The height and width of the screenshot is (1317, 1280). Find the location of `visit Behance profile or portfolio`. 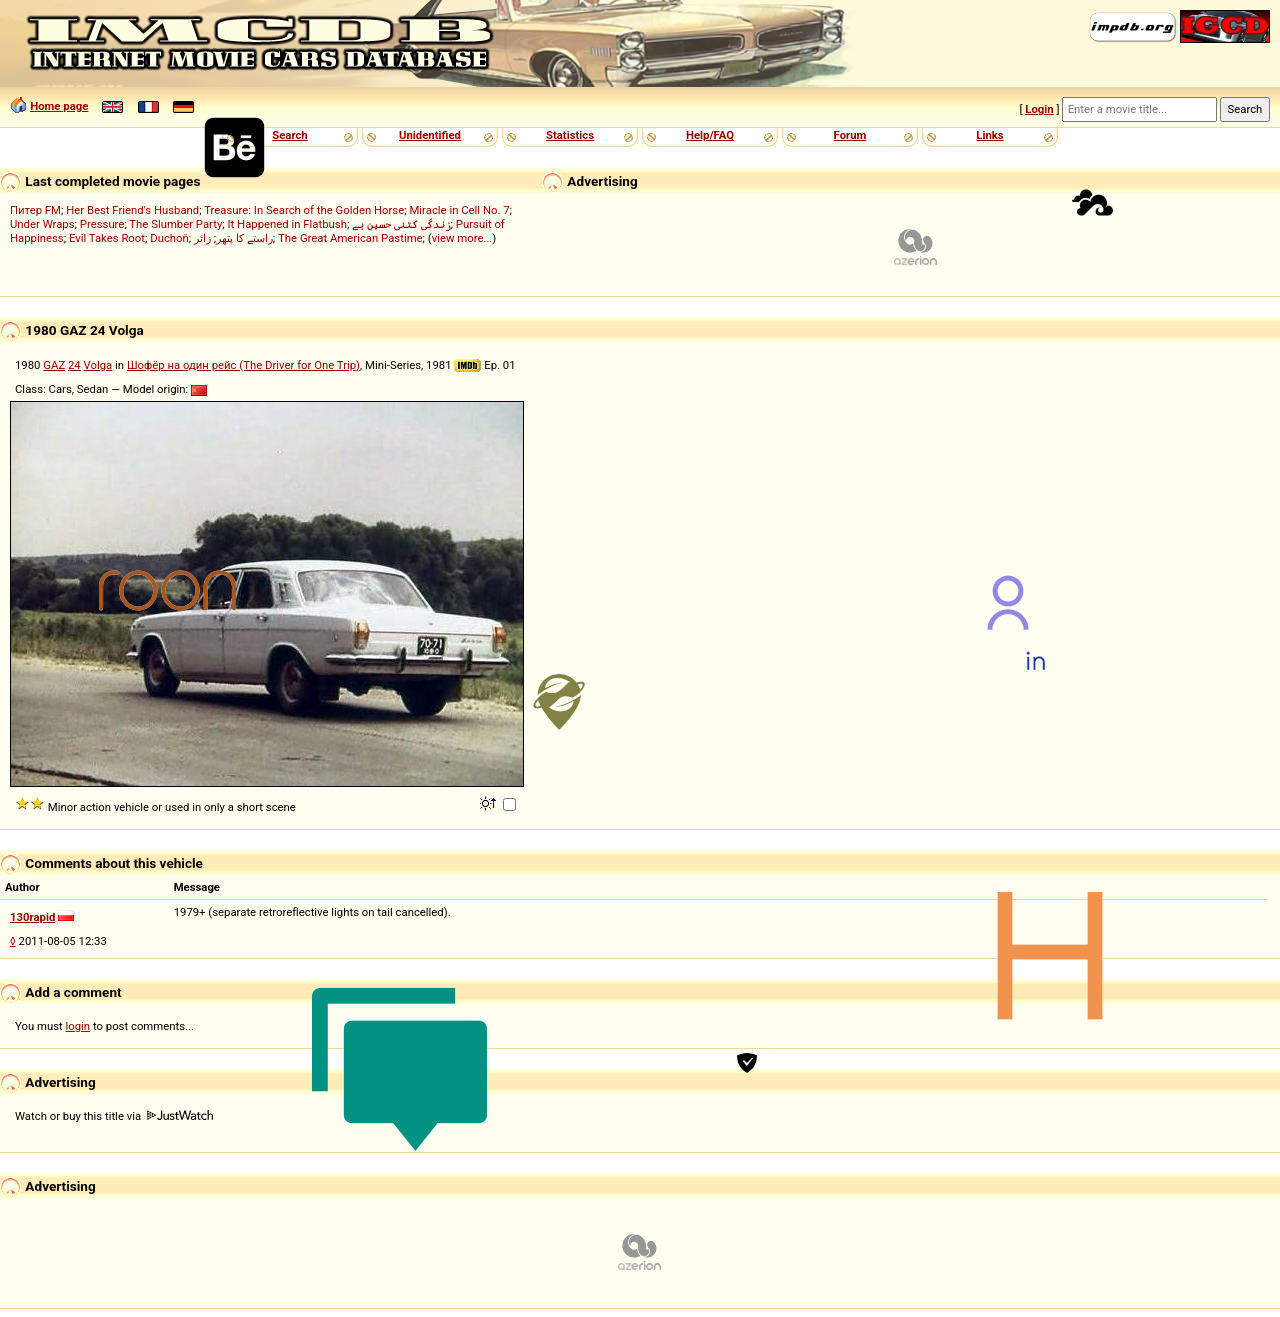

visit Behance profile or portfolio is located at coordinates (234, 147).